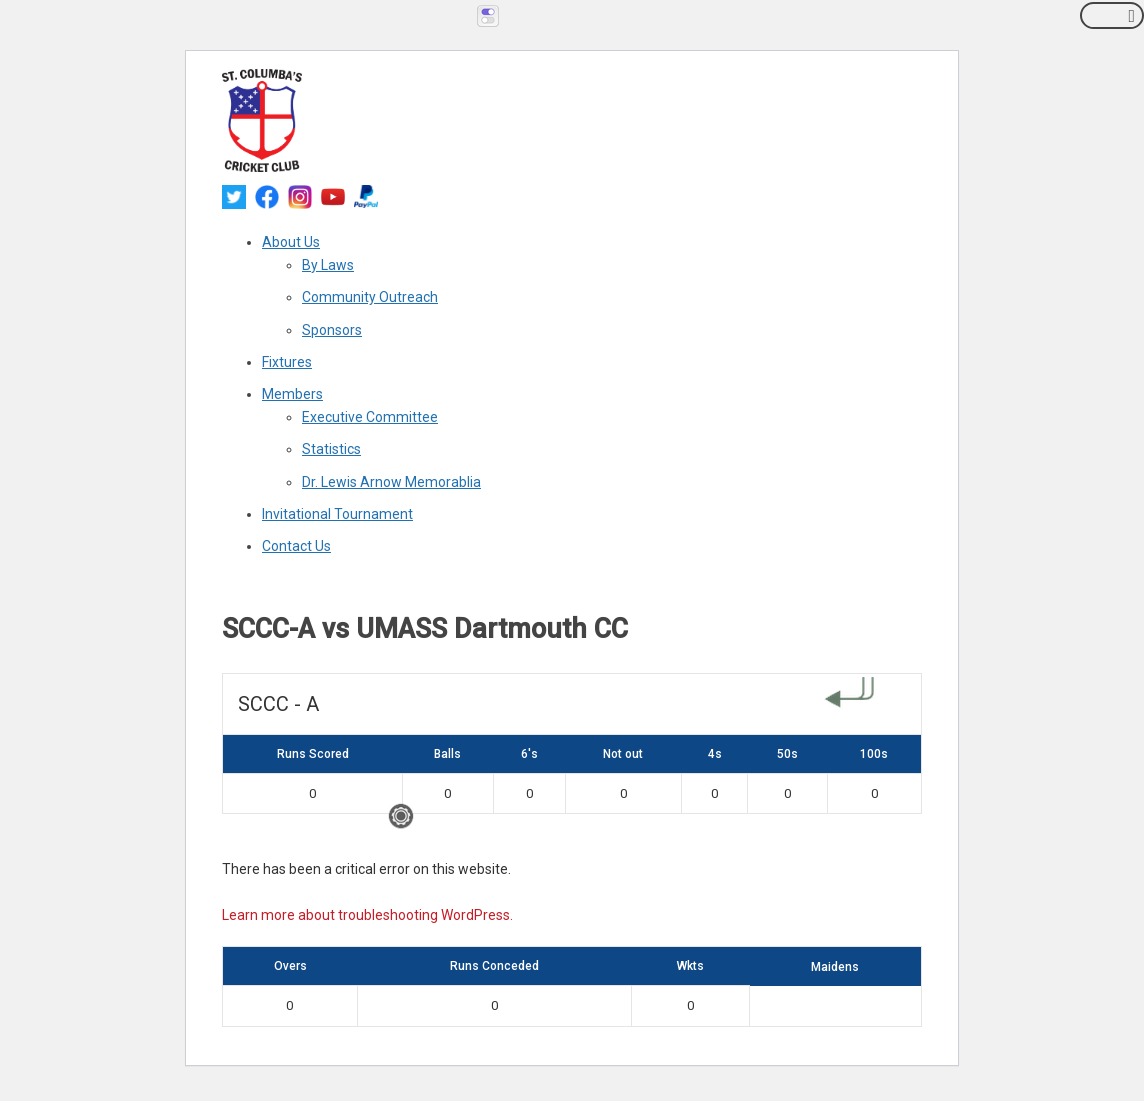 The width and height of the screenshot is (1144, 1101). What do you see at coordinates (488, 16) in the screenshot?
I see `open unity tweak tool settings` at bounding box center [488, 16].